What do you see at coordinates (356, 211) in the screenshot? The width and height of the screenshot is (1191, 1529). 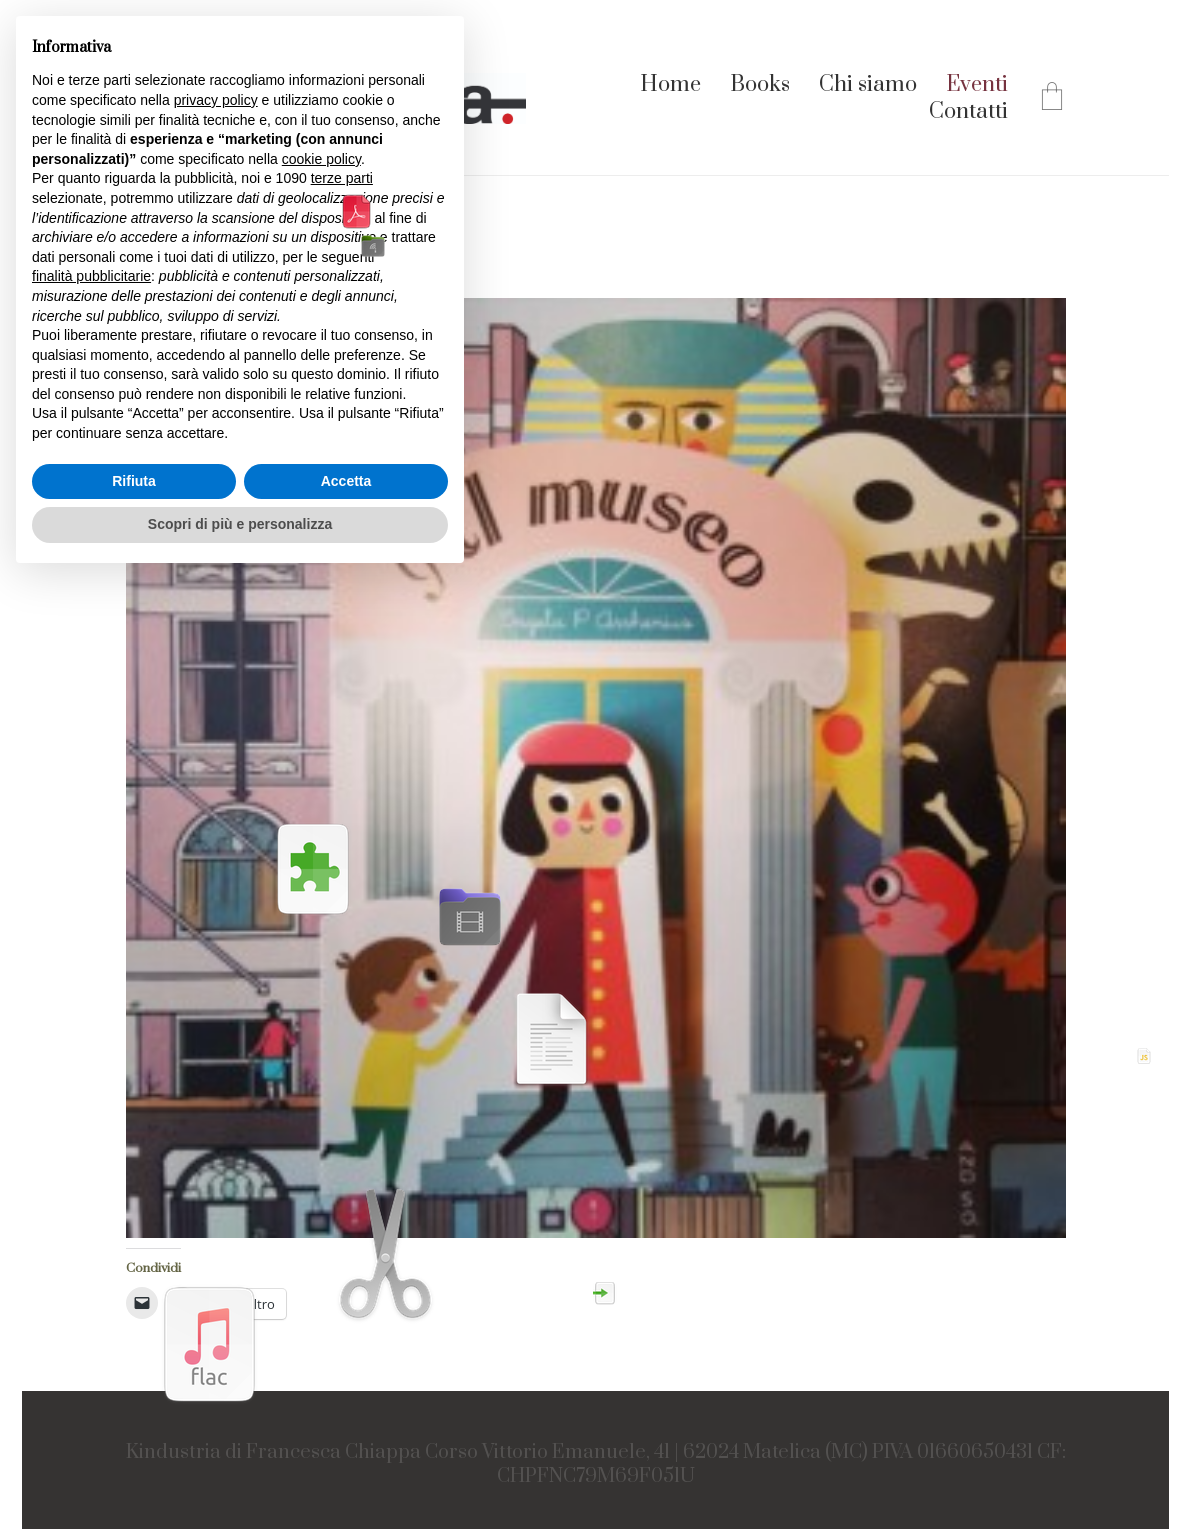 I see `a compressed pdf document file` at bounding box center [356, 211].